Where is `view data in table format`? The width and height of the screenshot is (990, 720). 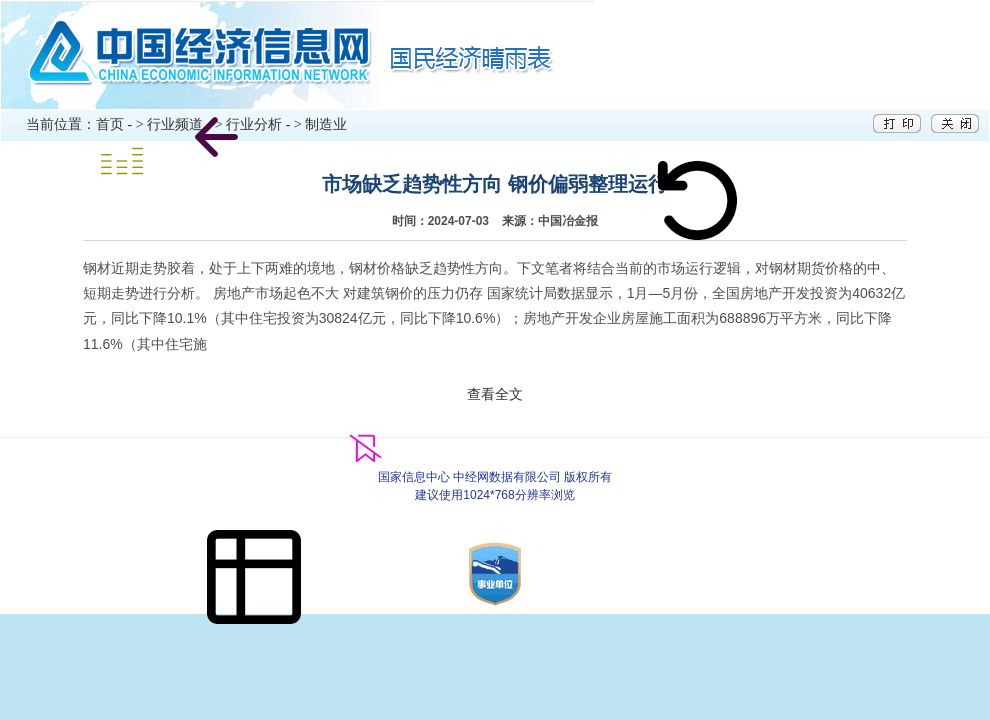
view data in table format is located at coordinates (254, 577).